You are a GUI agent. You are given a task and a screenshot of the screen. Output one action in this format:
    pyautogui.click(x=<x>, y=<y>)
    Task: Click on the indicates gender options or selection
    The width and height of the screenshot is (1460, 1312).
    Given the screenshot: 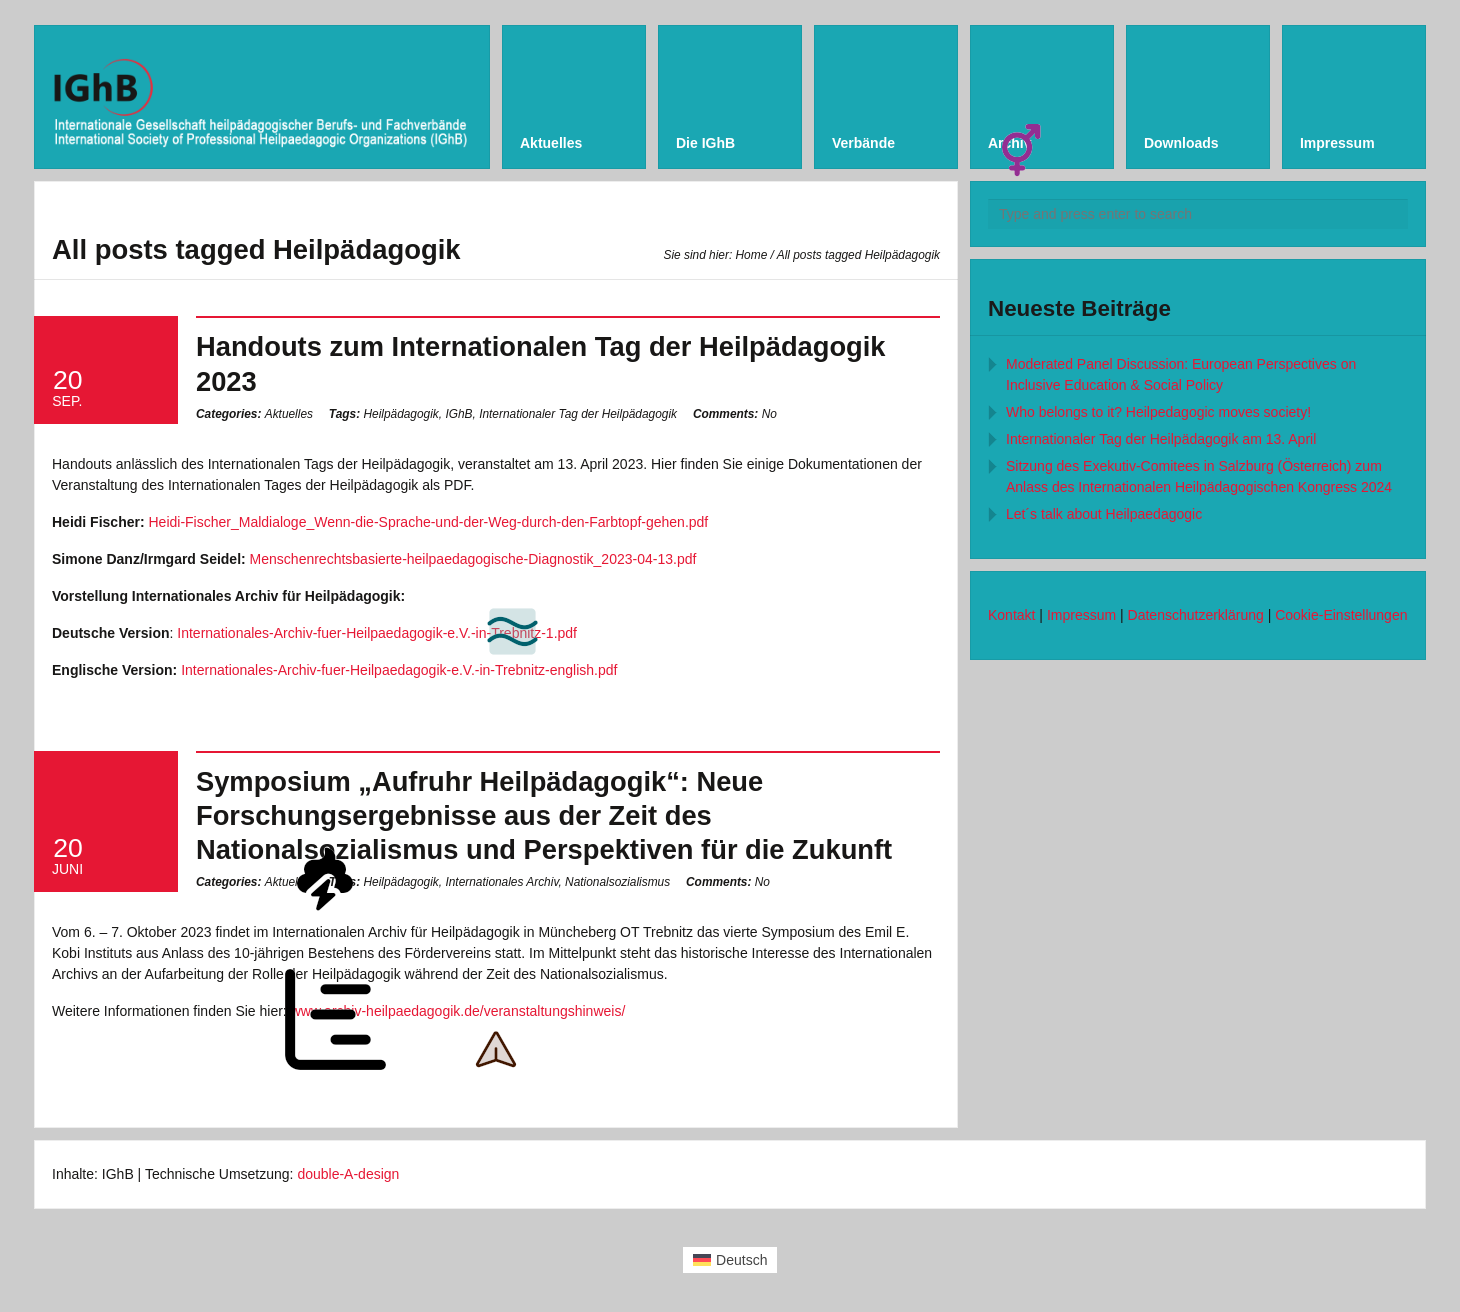 What is the action you would take?
    pyautogui.click(x=1018, y=151)
    